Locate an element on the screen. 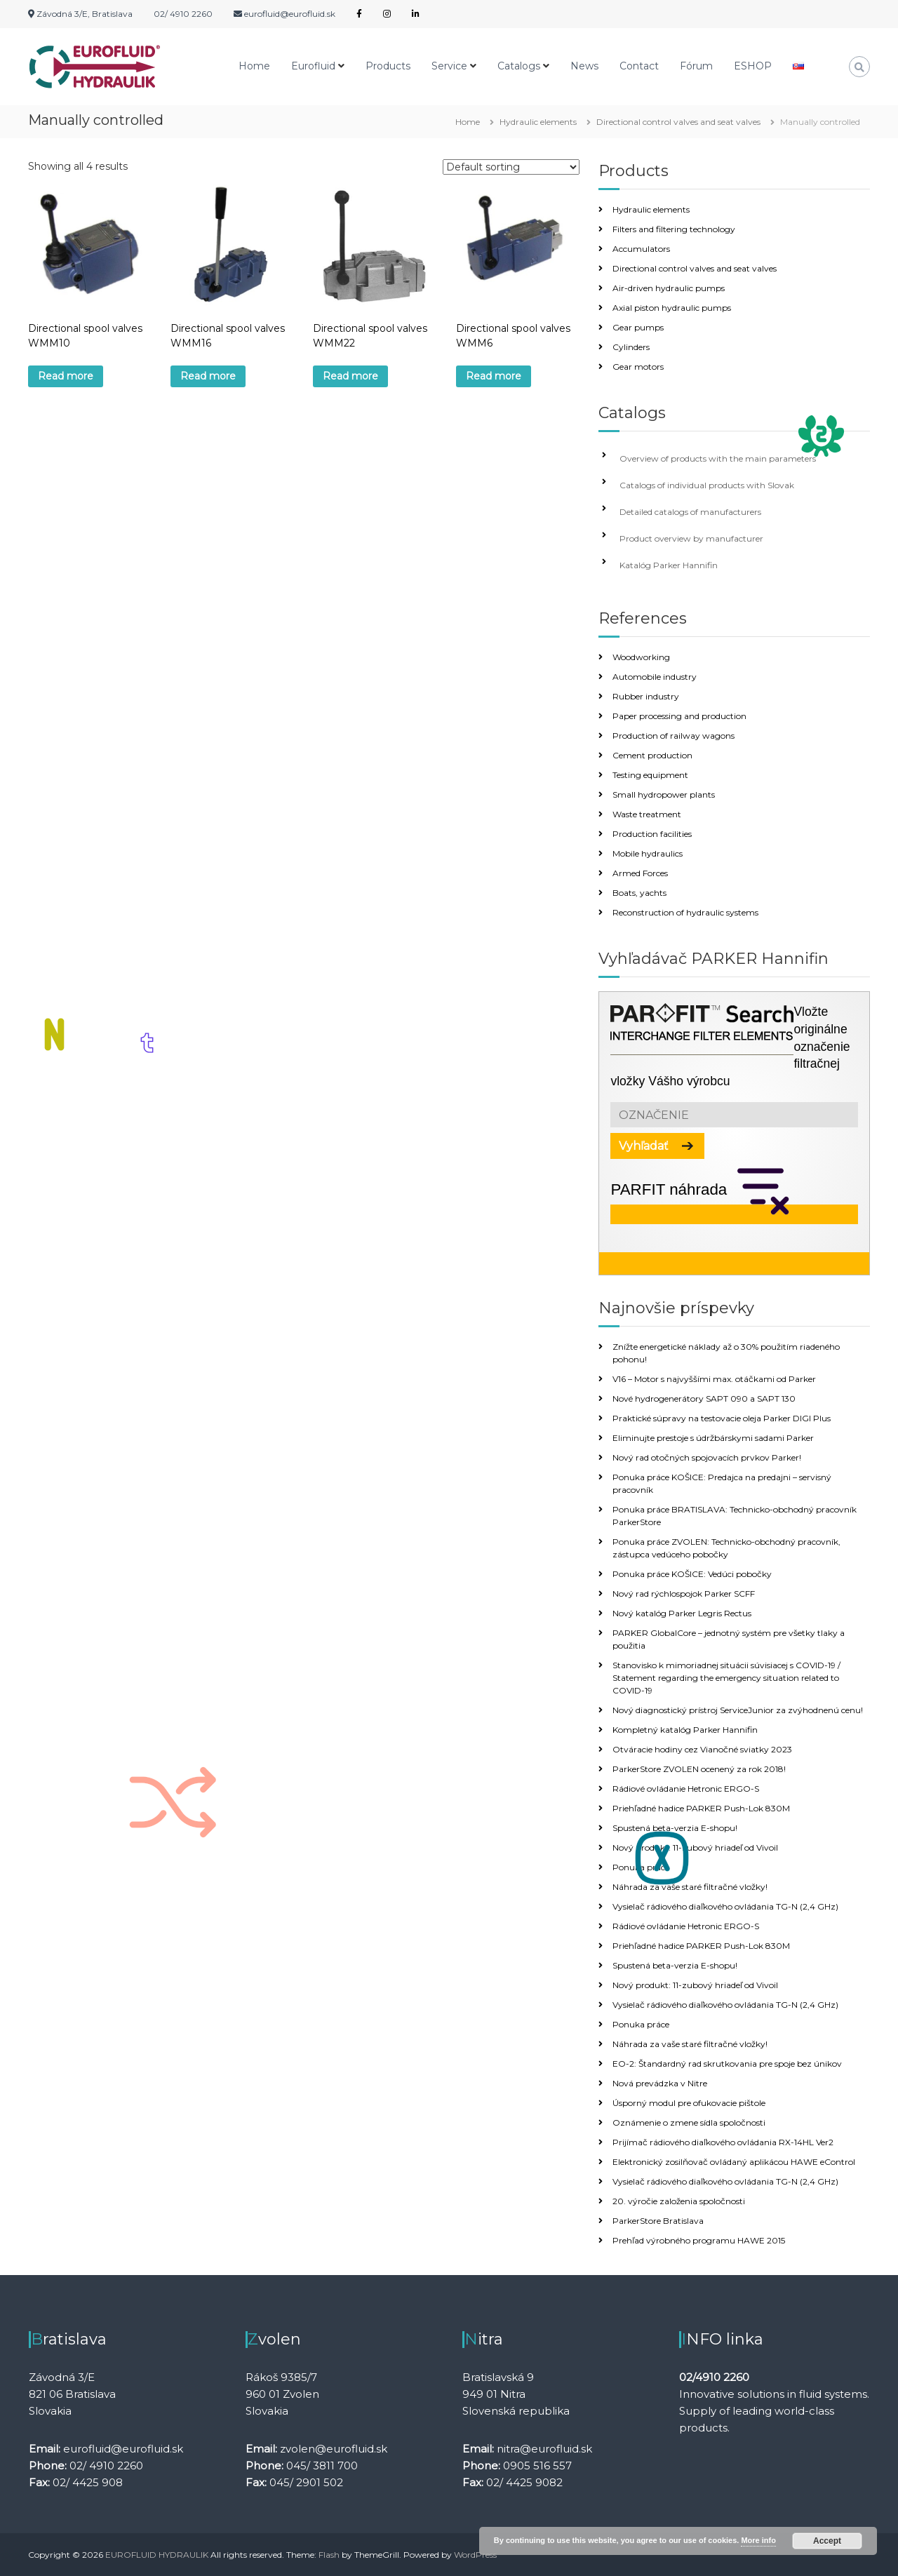 The height and width of the screenshot is (2576, 898). open Tumblr app is located at coordinates (147, 1042).